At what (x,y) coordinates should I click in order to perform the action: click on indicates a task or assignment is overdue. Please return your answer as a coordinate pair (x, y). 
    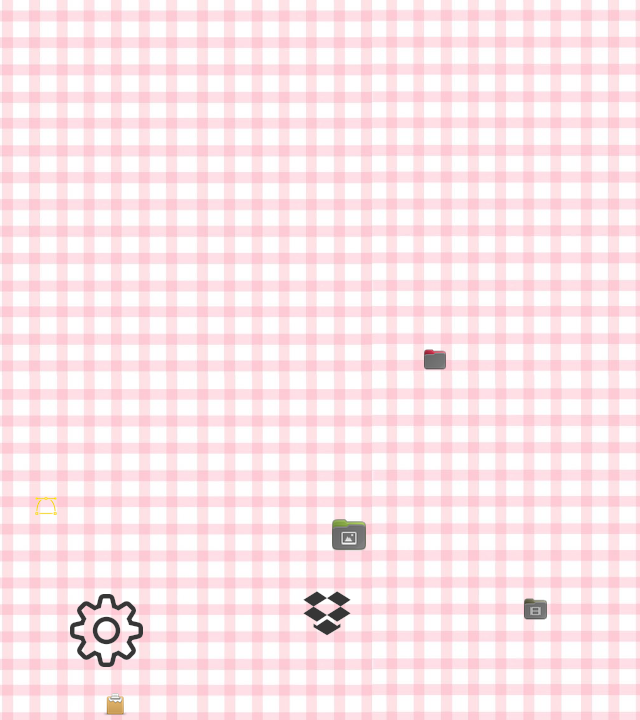
    Looking at the image, I should click on (115, 704).